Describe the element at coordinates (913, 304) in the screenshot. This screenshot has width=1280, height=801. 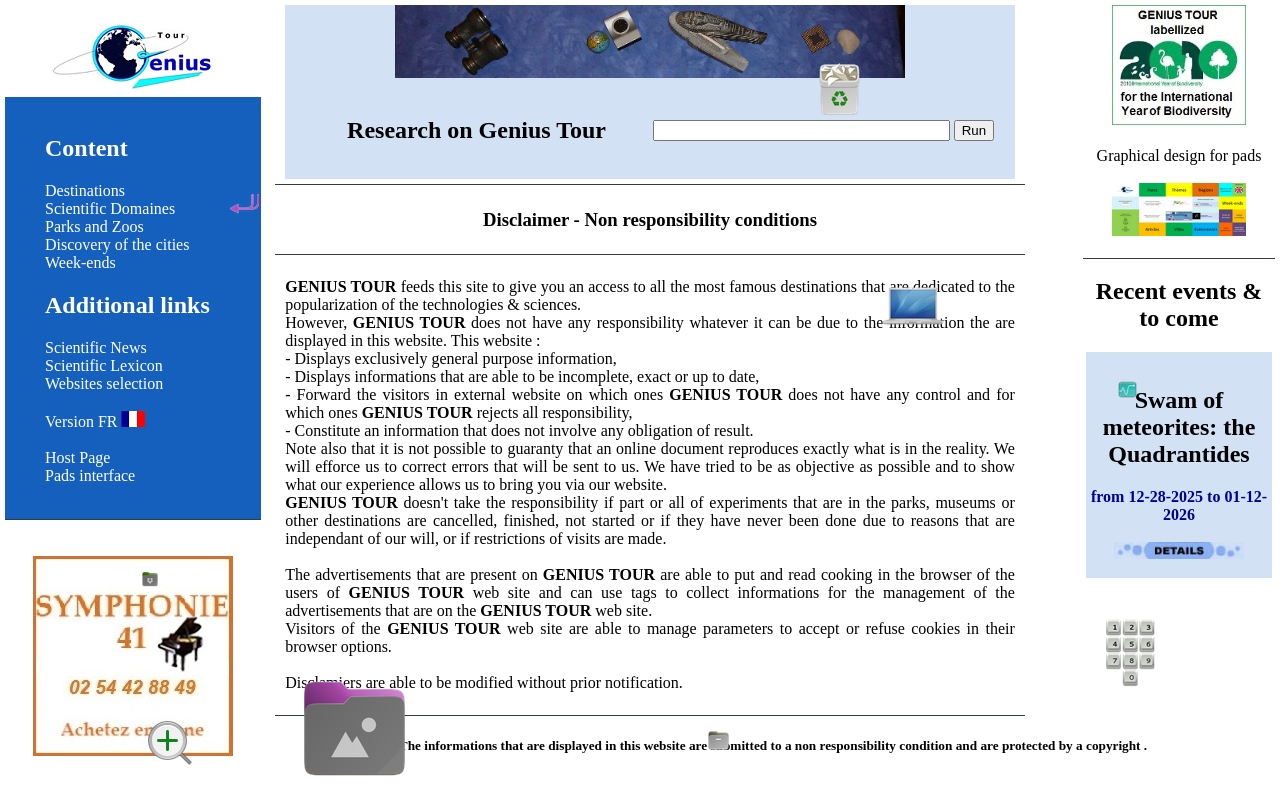
I see `represents a macbook pro device in system settings` at that location.